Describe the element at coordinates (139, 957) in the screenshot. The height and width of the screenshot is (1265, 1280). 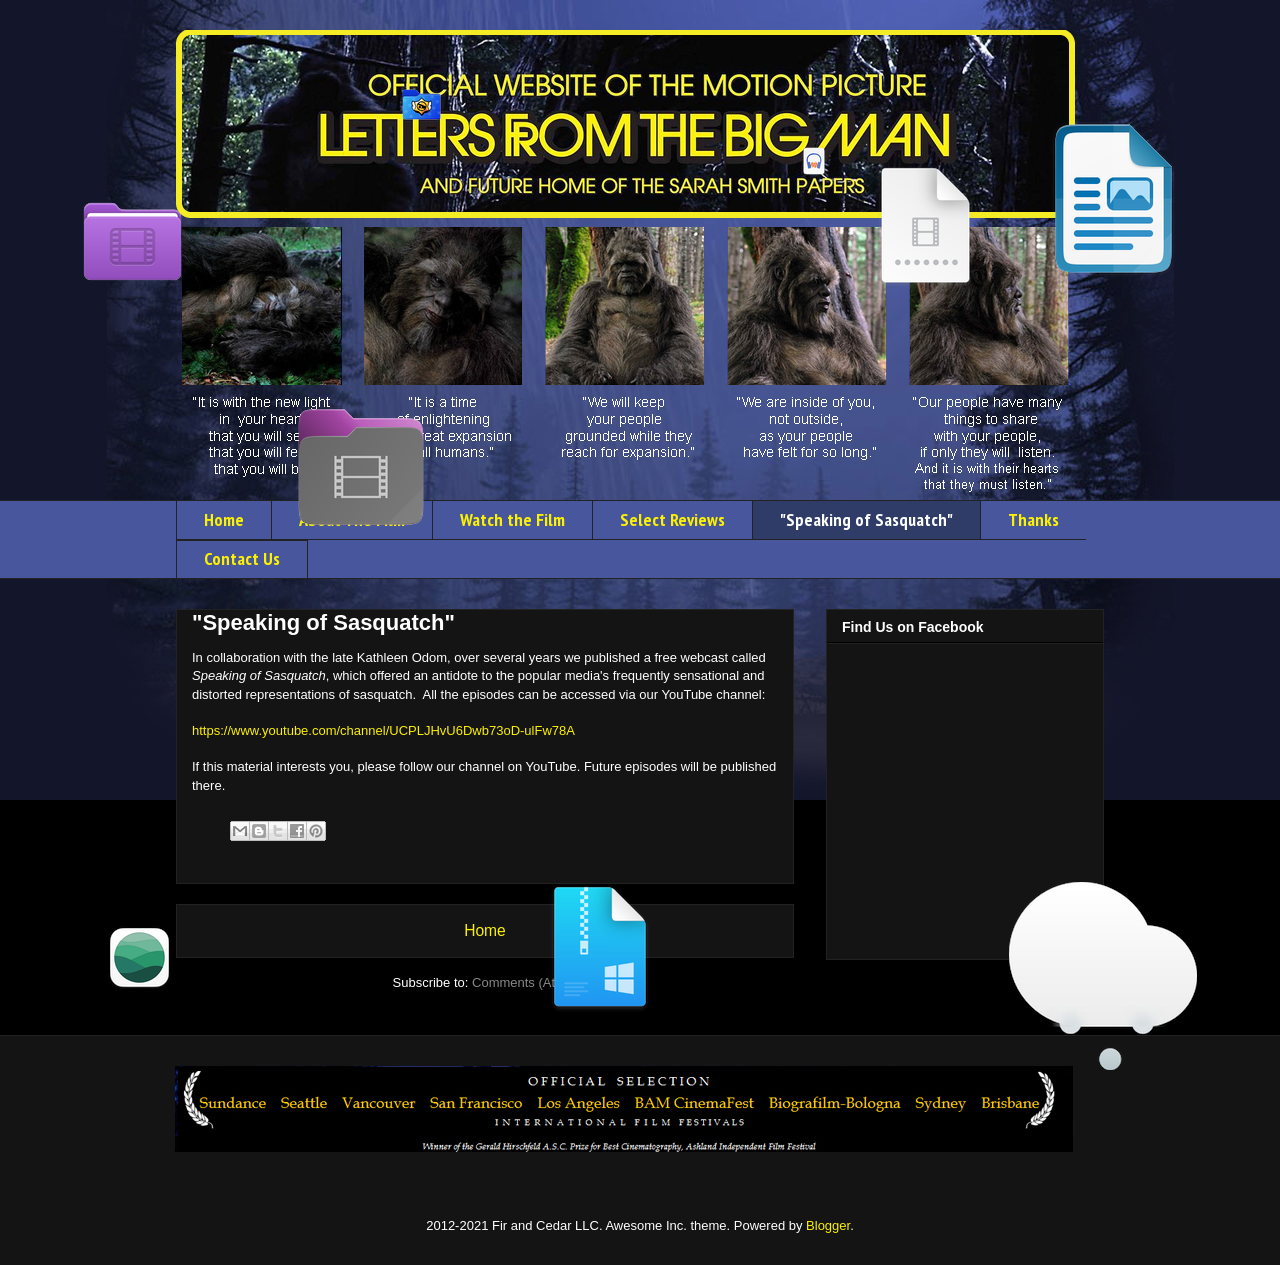
I see `open Flow app for focus or productivity sessions` at that location.